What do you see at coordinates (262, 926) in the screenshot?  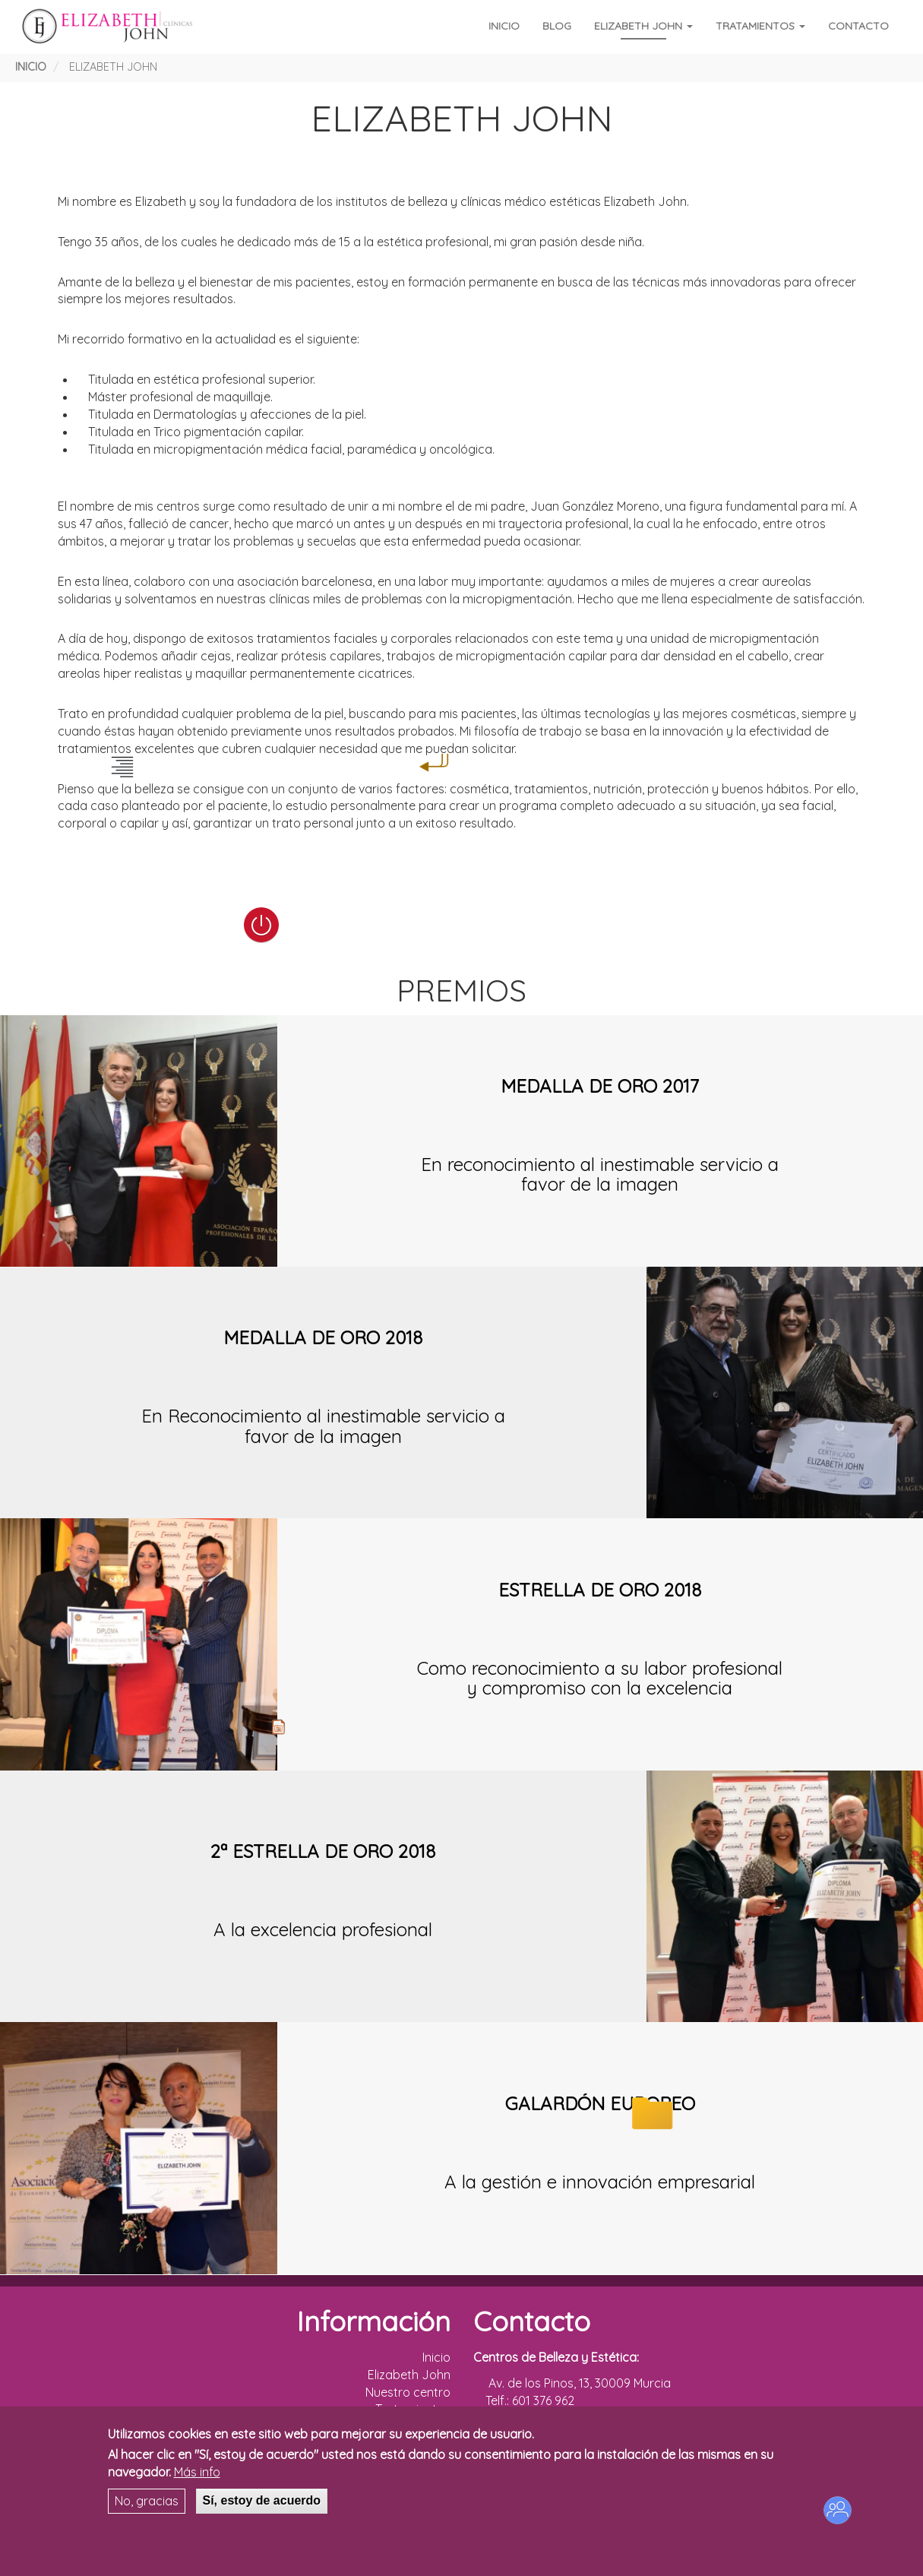 I see `shut down or power off the system` at bounding box center [262, 926].